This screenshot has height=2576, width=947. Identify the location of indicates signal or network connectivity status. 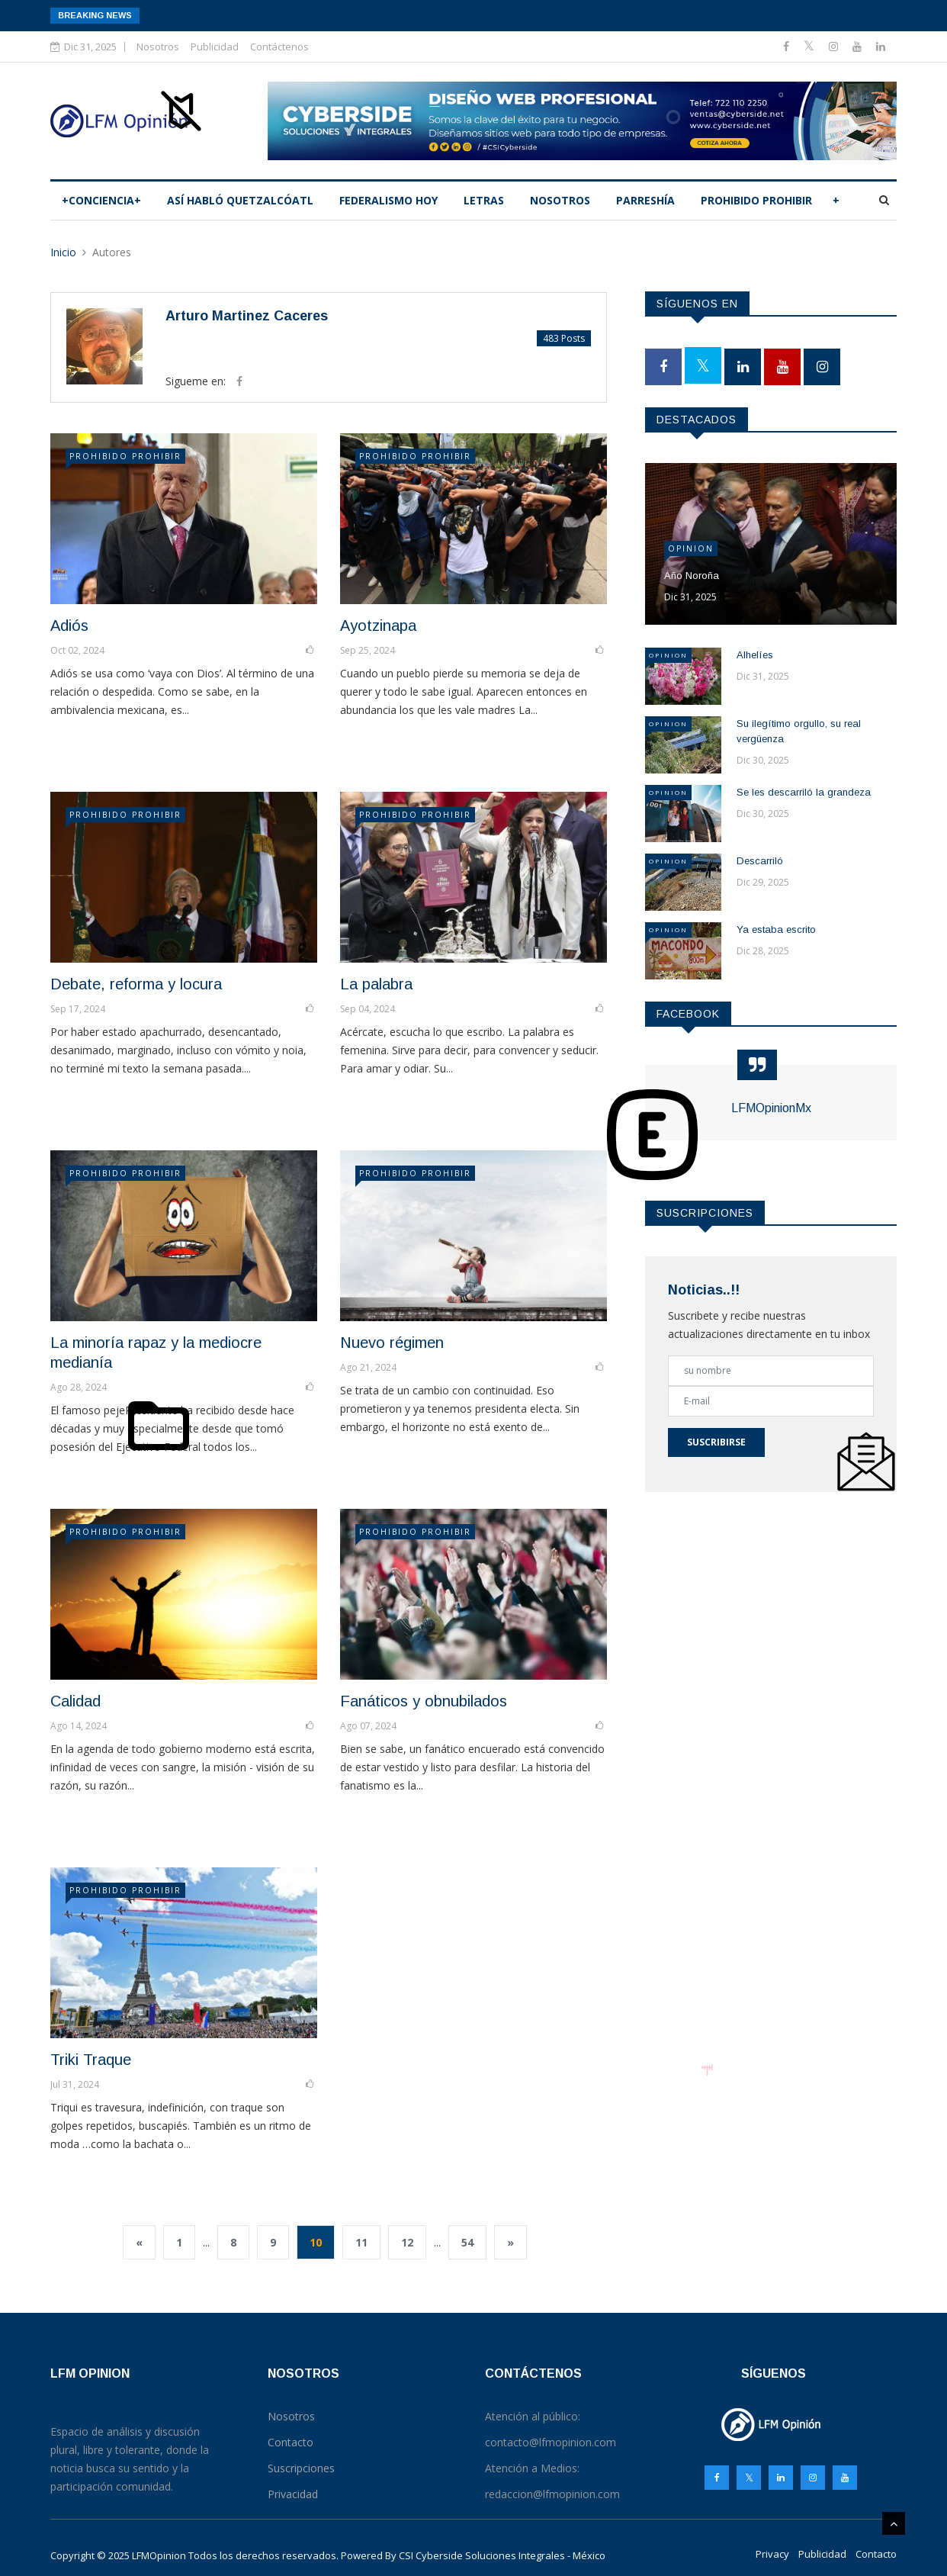
(707, 2069).